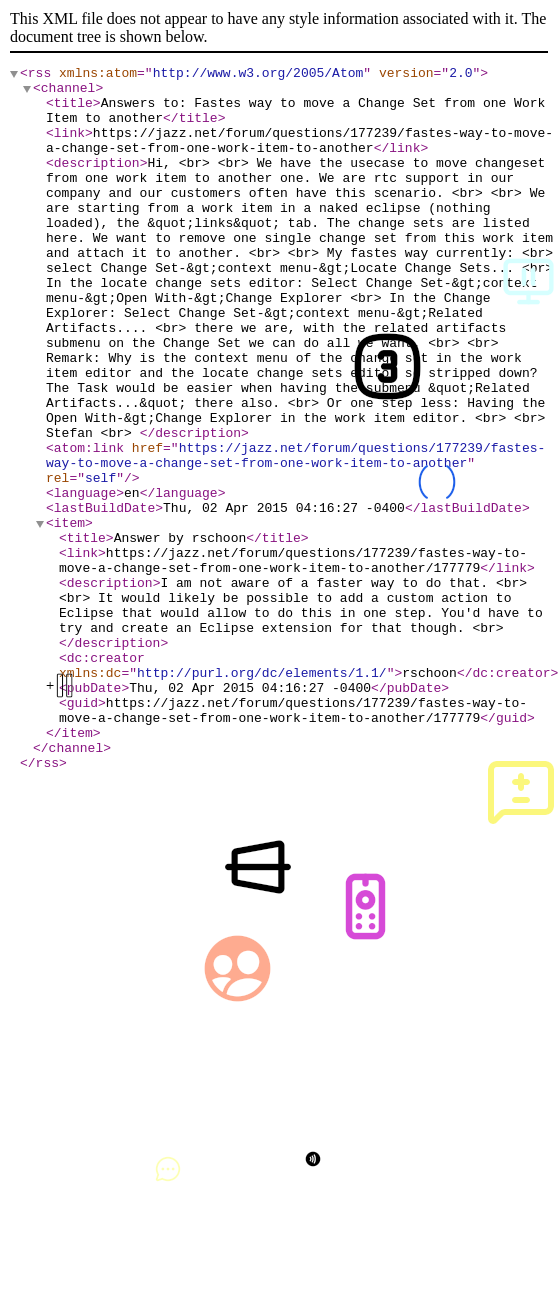  Describe the element at coordinates (387, 366) in the screenshot. I see `indicates step 3 in a multi-step process` at that location.